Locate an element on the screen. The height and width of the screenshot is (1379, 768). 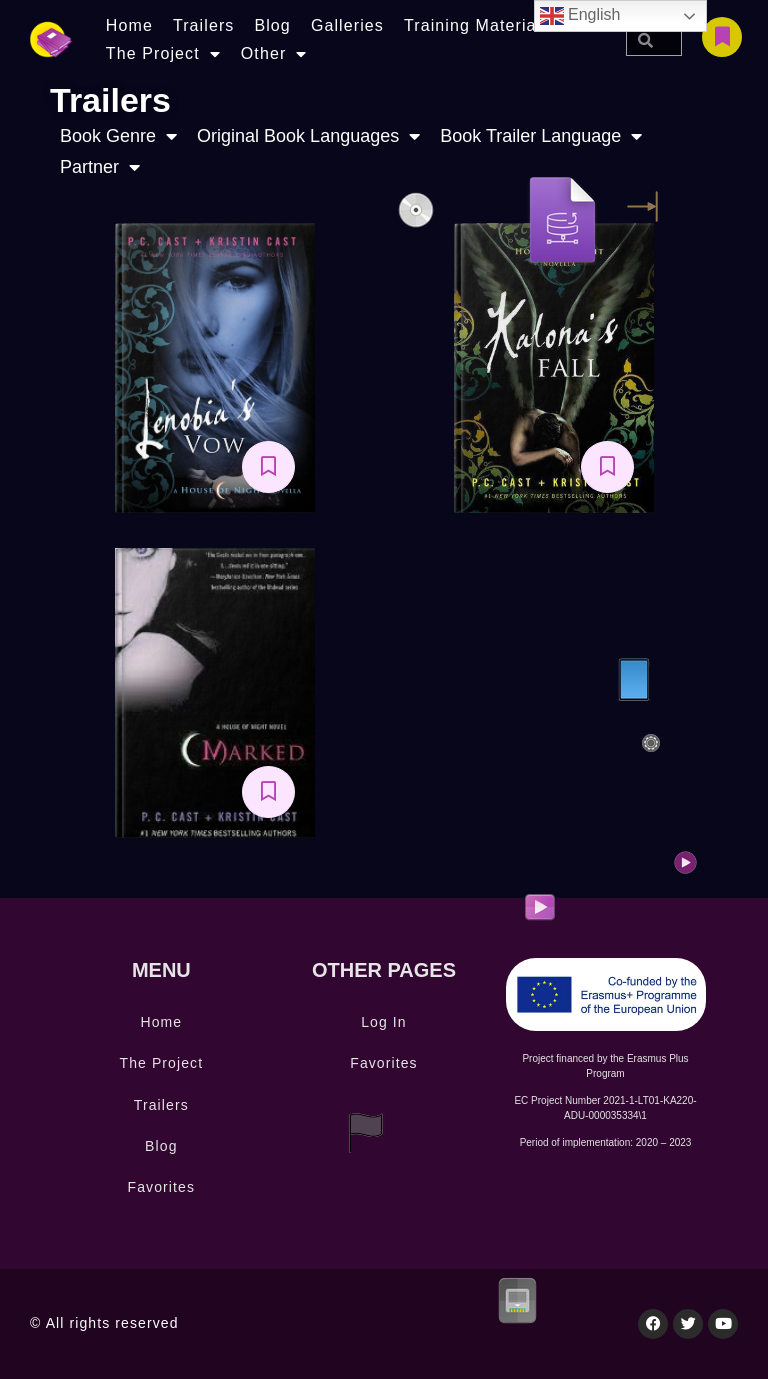
go to the last item or page is located at coordinates (642, 206).